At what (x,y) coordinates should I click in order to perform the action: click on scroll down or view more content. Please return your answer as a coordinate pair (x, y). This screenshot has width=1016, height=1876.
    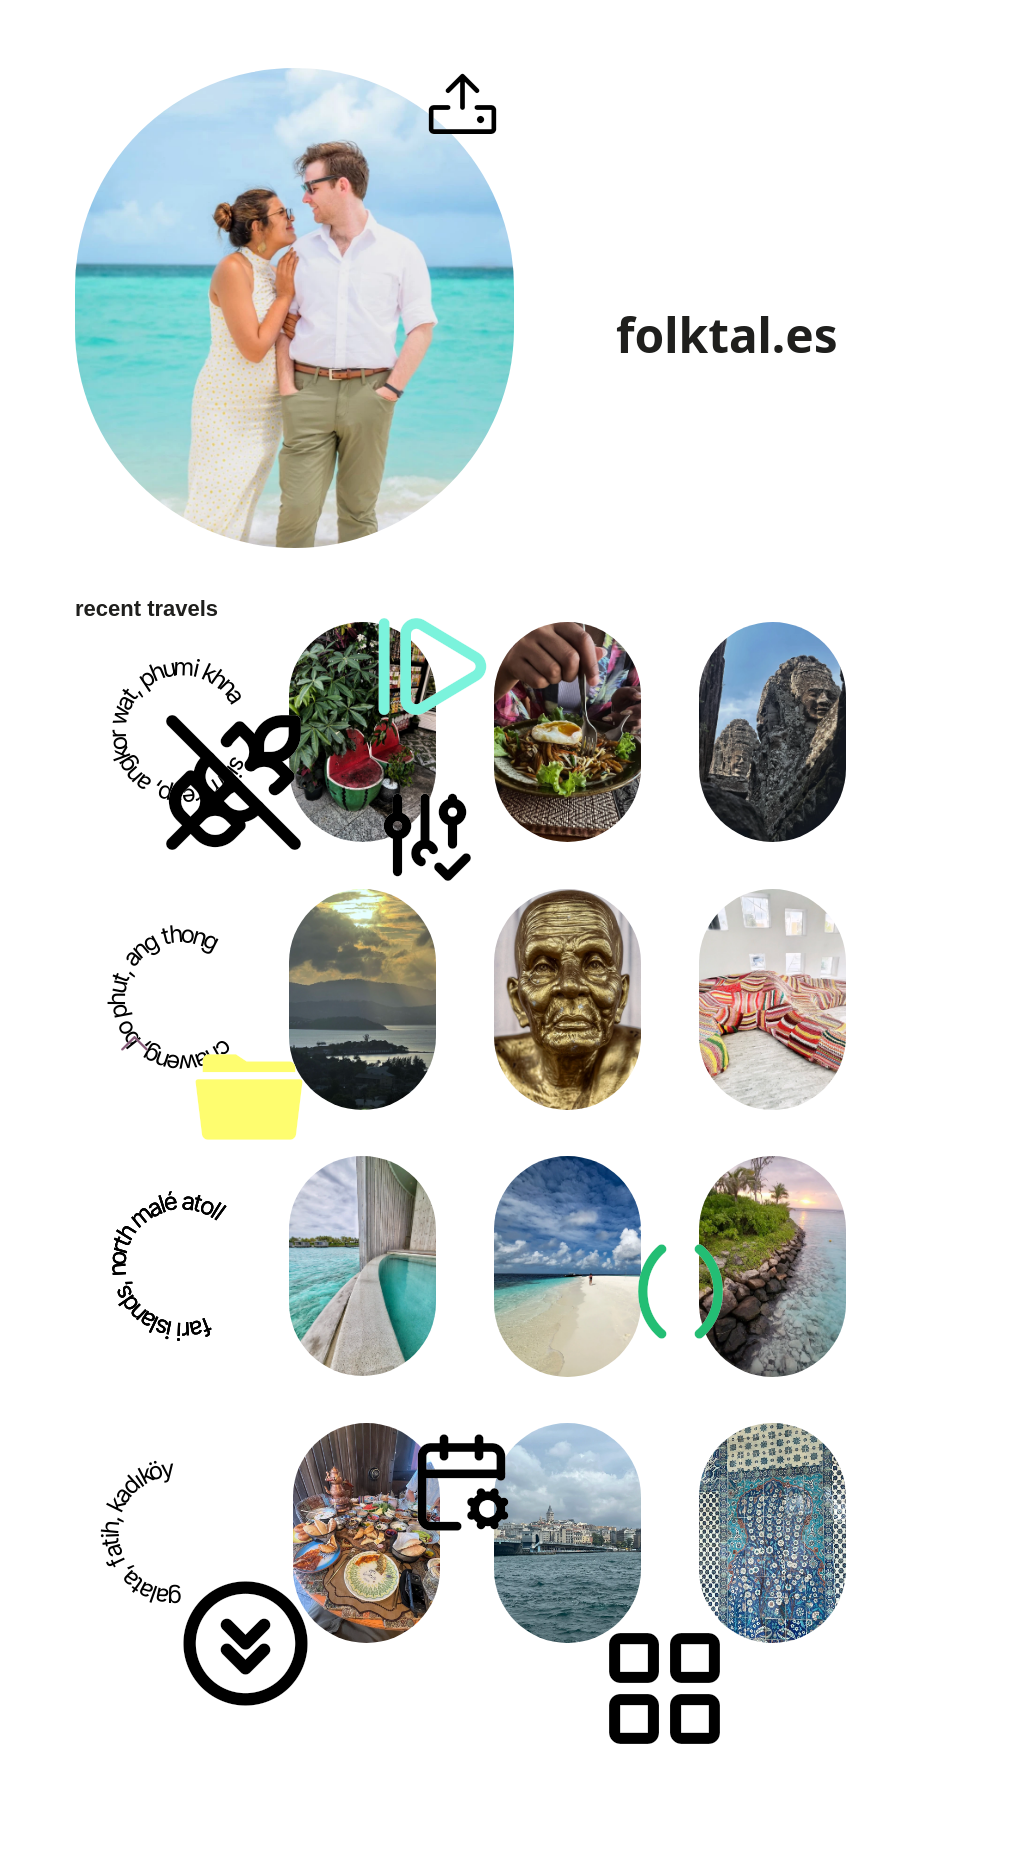
    Looking at the image, I should click on (245, 1643).